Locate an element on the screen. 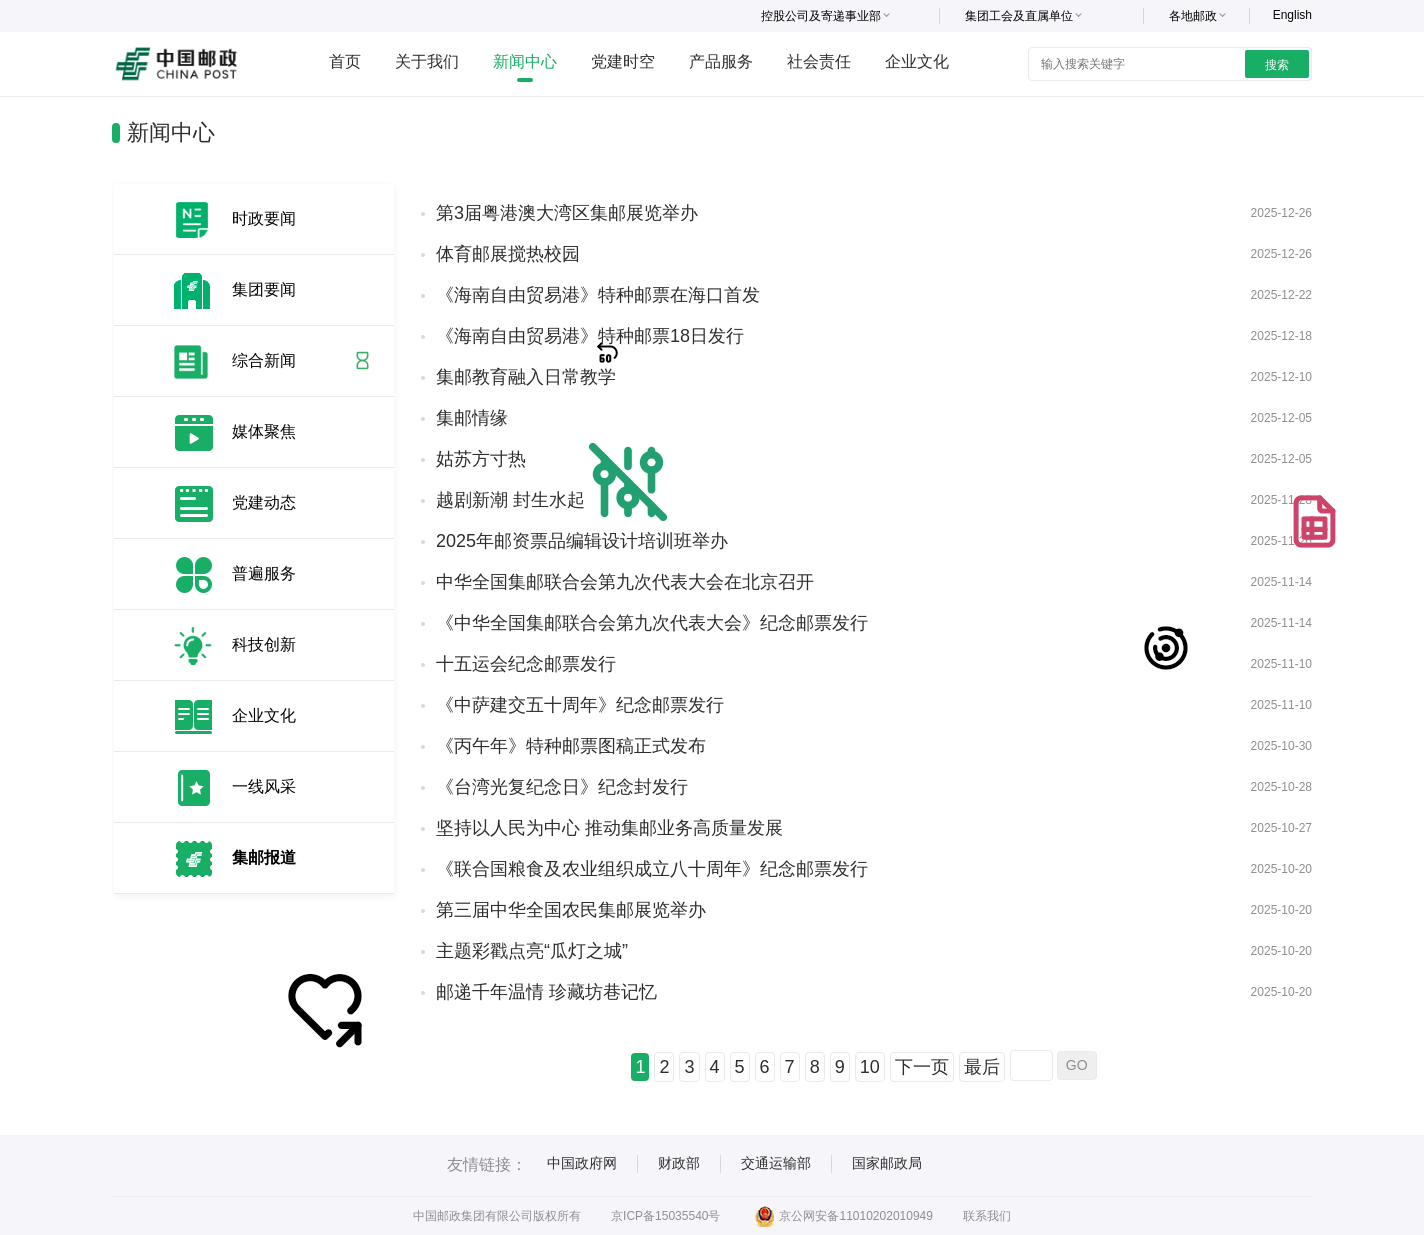 The height and width of the screenshot is (1235, 1424). share a liked or favorited item is located at coordinates (325, 1007).